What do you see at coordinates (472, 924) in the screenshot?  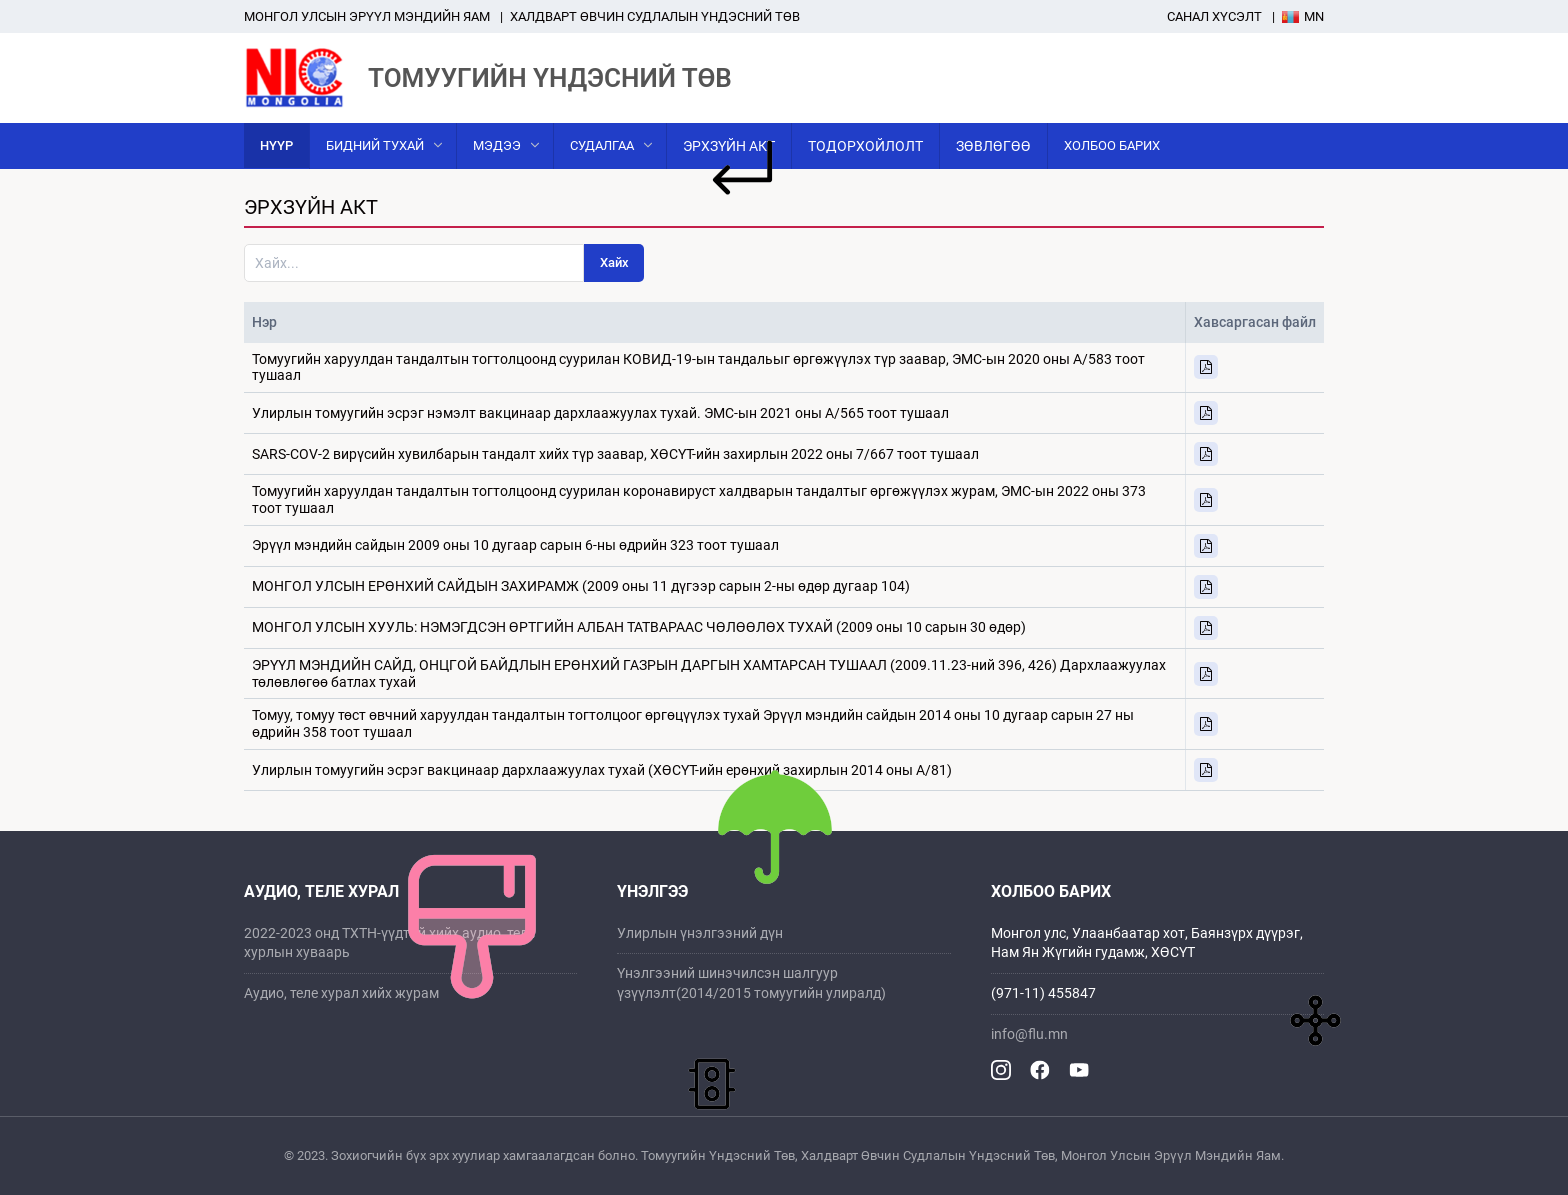 I see `access painting or drawing tools` at bounding box center [472, 924].